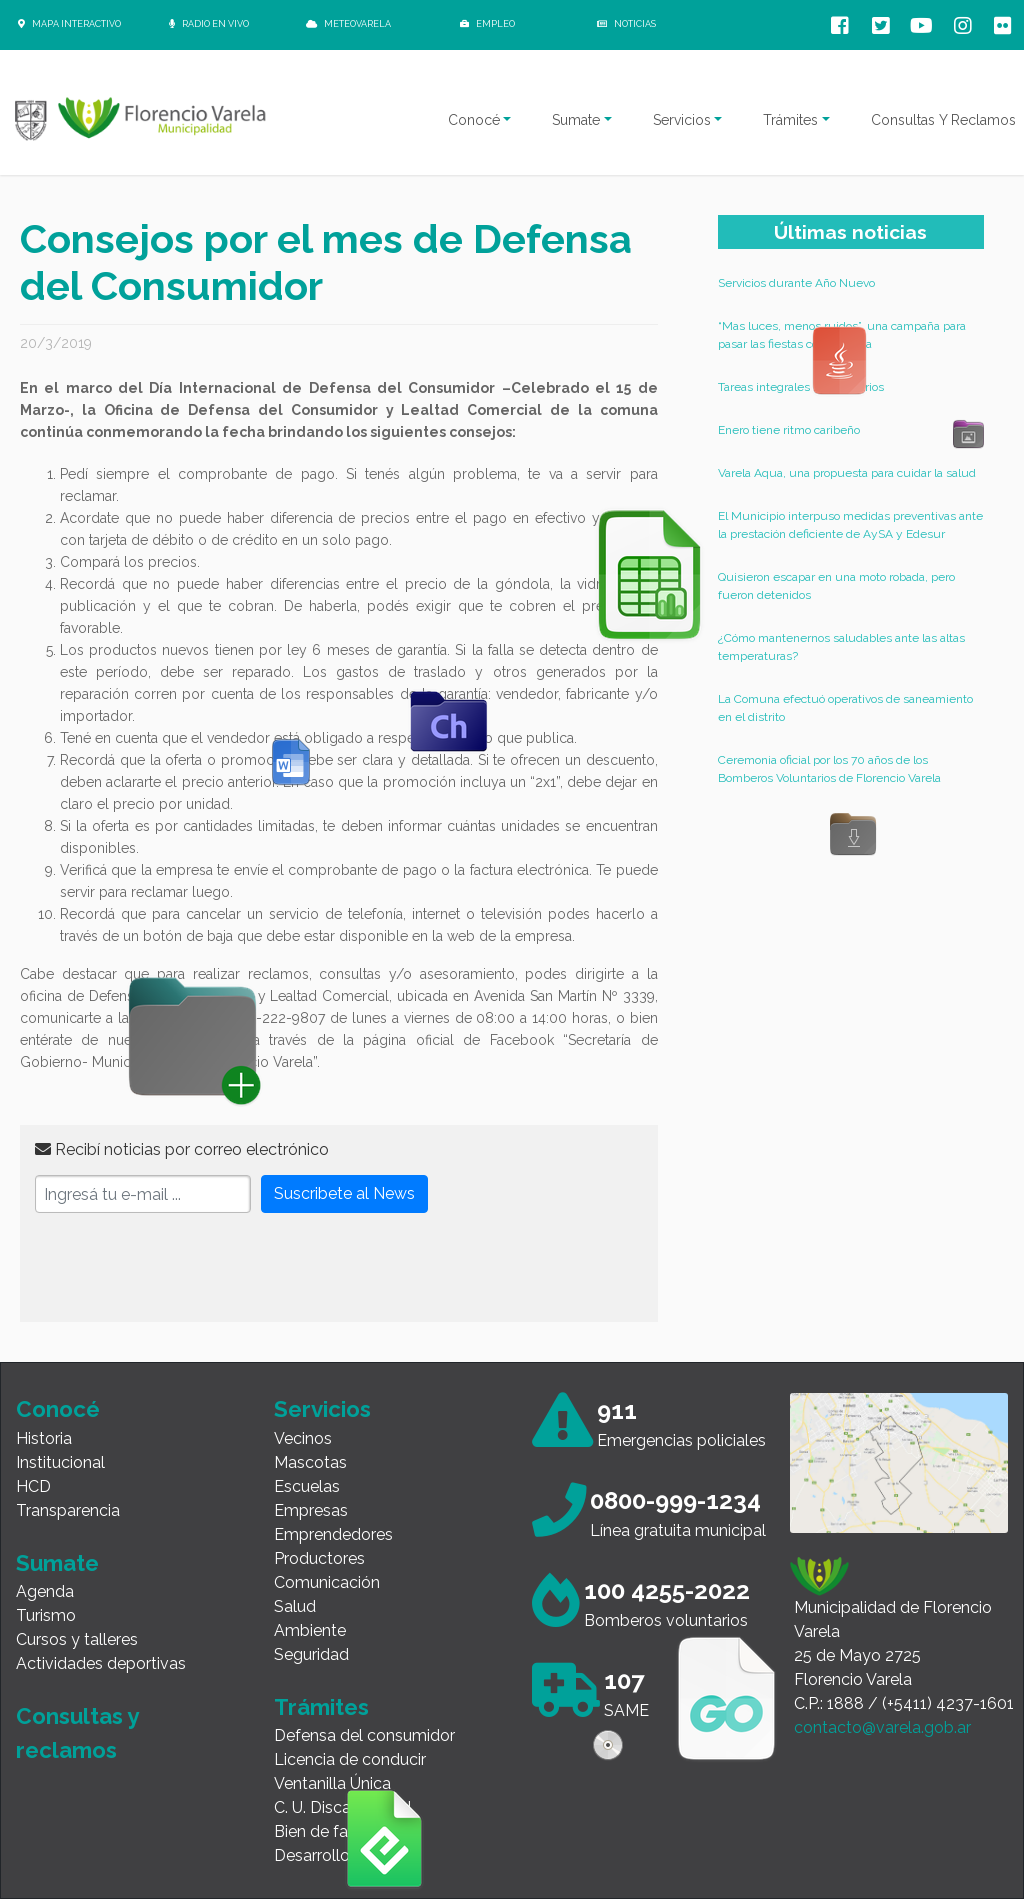 The width and height of the screenshot is (1024, 1899). Describe the element at coordinates (608, 1745) in the screenshot. I see `unmount or eject a CD/DVD disc` at that location.